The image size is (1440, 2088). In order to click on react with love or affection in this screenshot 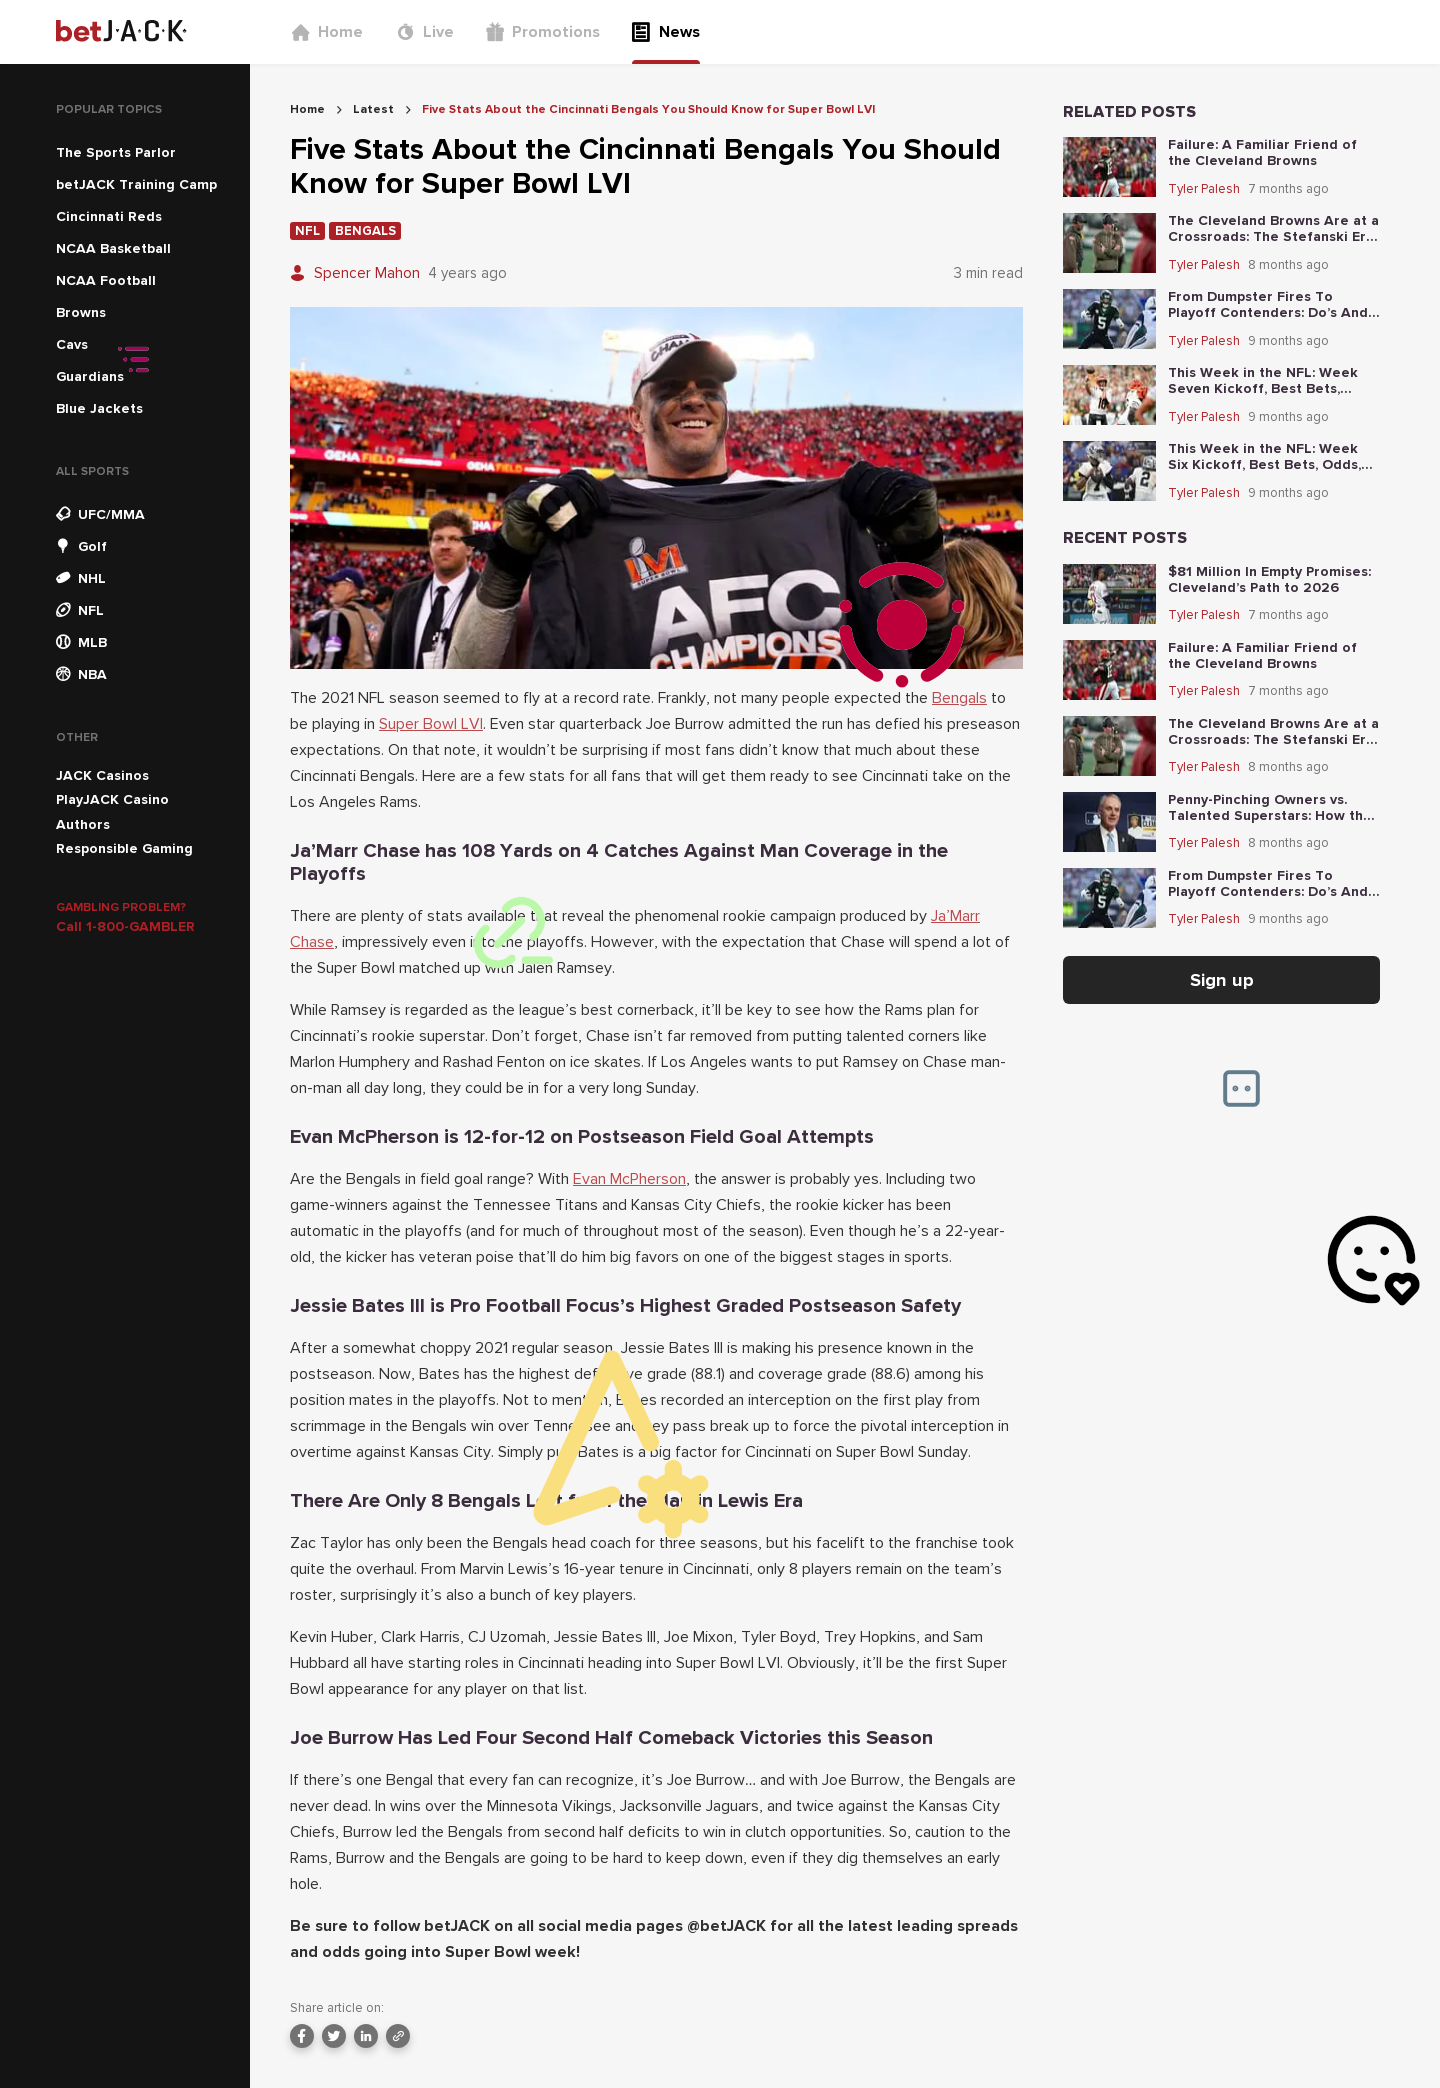, I will do `click(1371, 1259)`.